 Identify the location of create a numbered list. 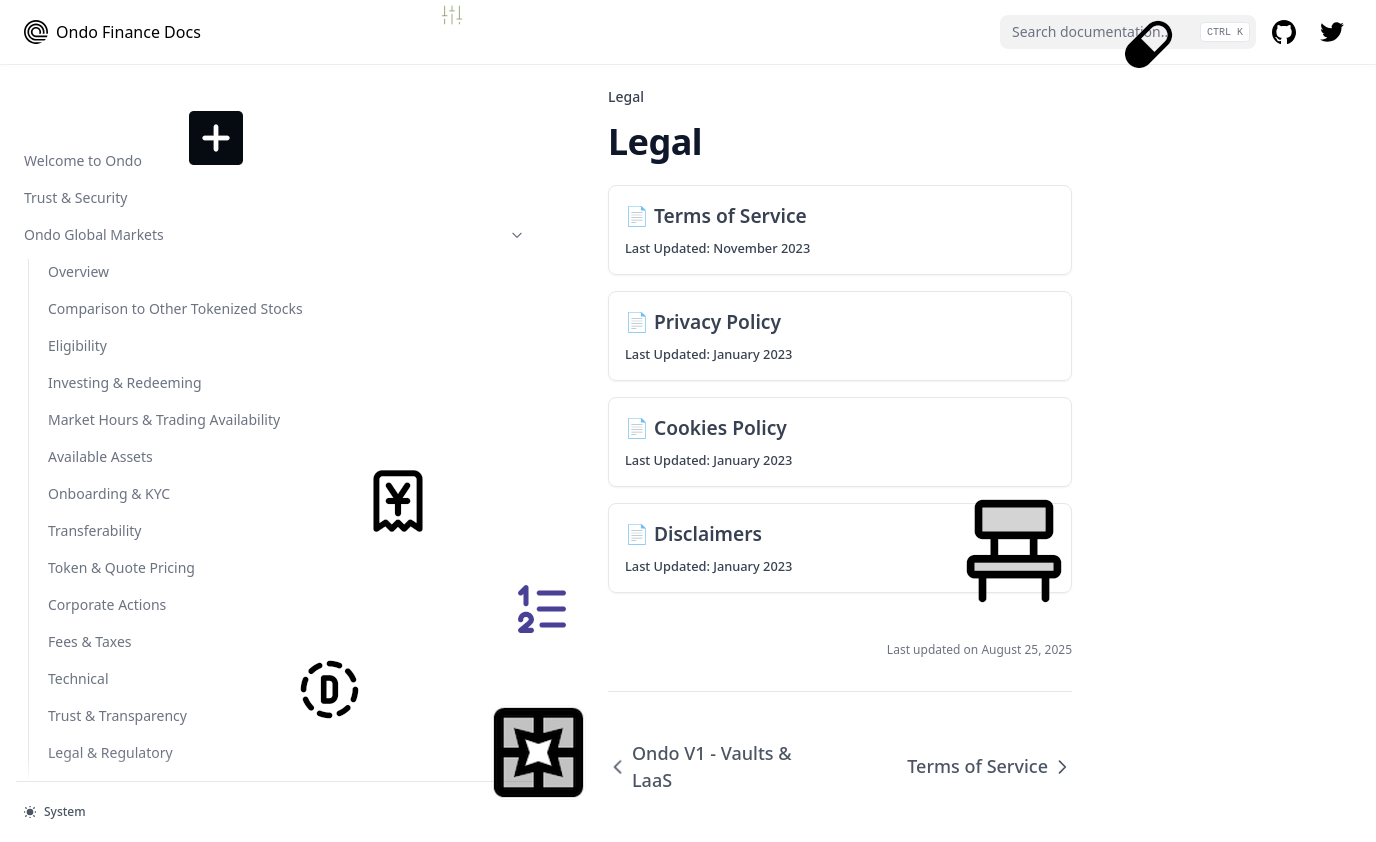
(542, 609).